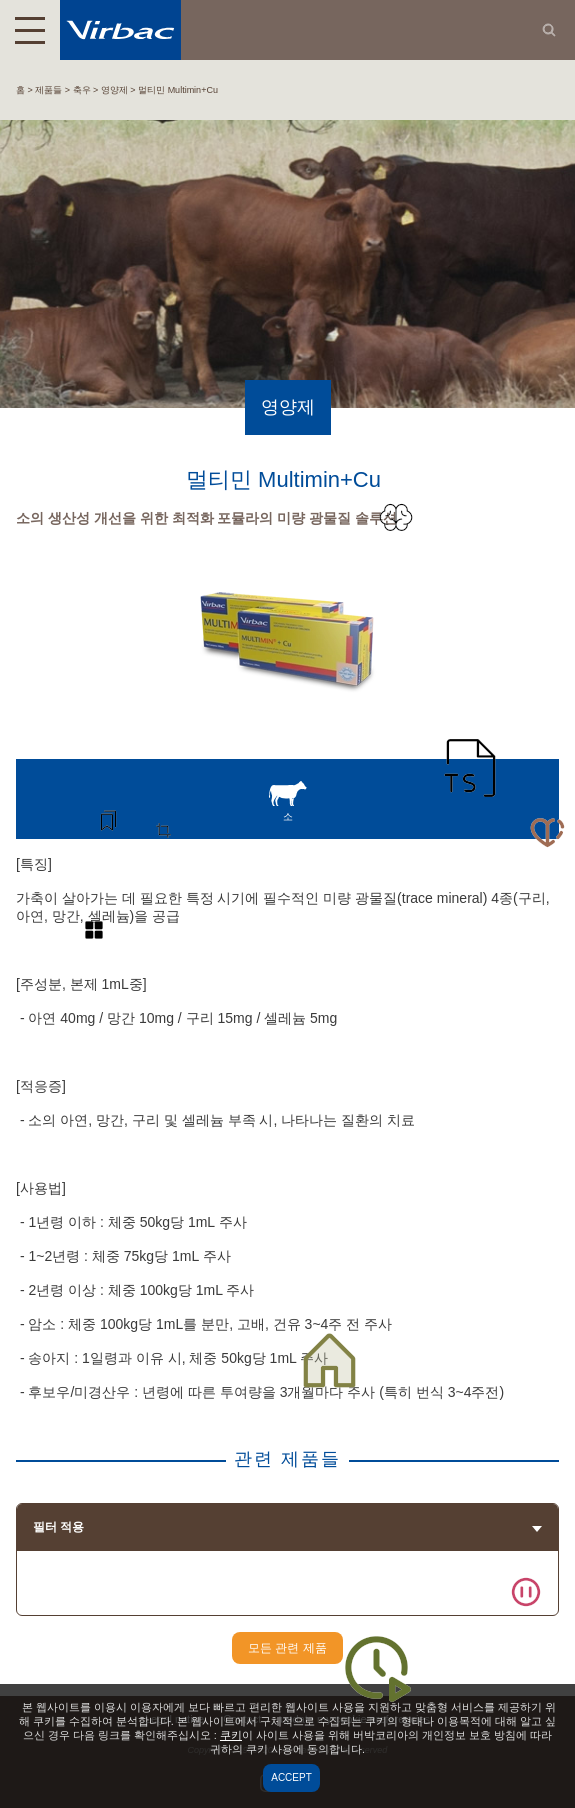 This screenshot has height=1808, width=575. I want to click on pause media playback, so click(526, 1592).